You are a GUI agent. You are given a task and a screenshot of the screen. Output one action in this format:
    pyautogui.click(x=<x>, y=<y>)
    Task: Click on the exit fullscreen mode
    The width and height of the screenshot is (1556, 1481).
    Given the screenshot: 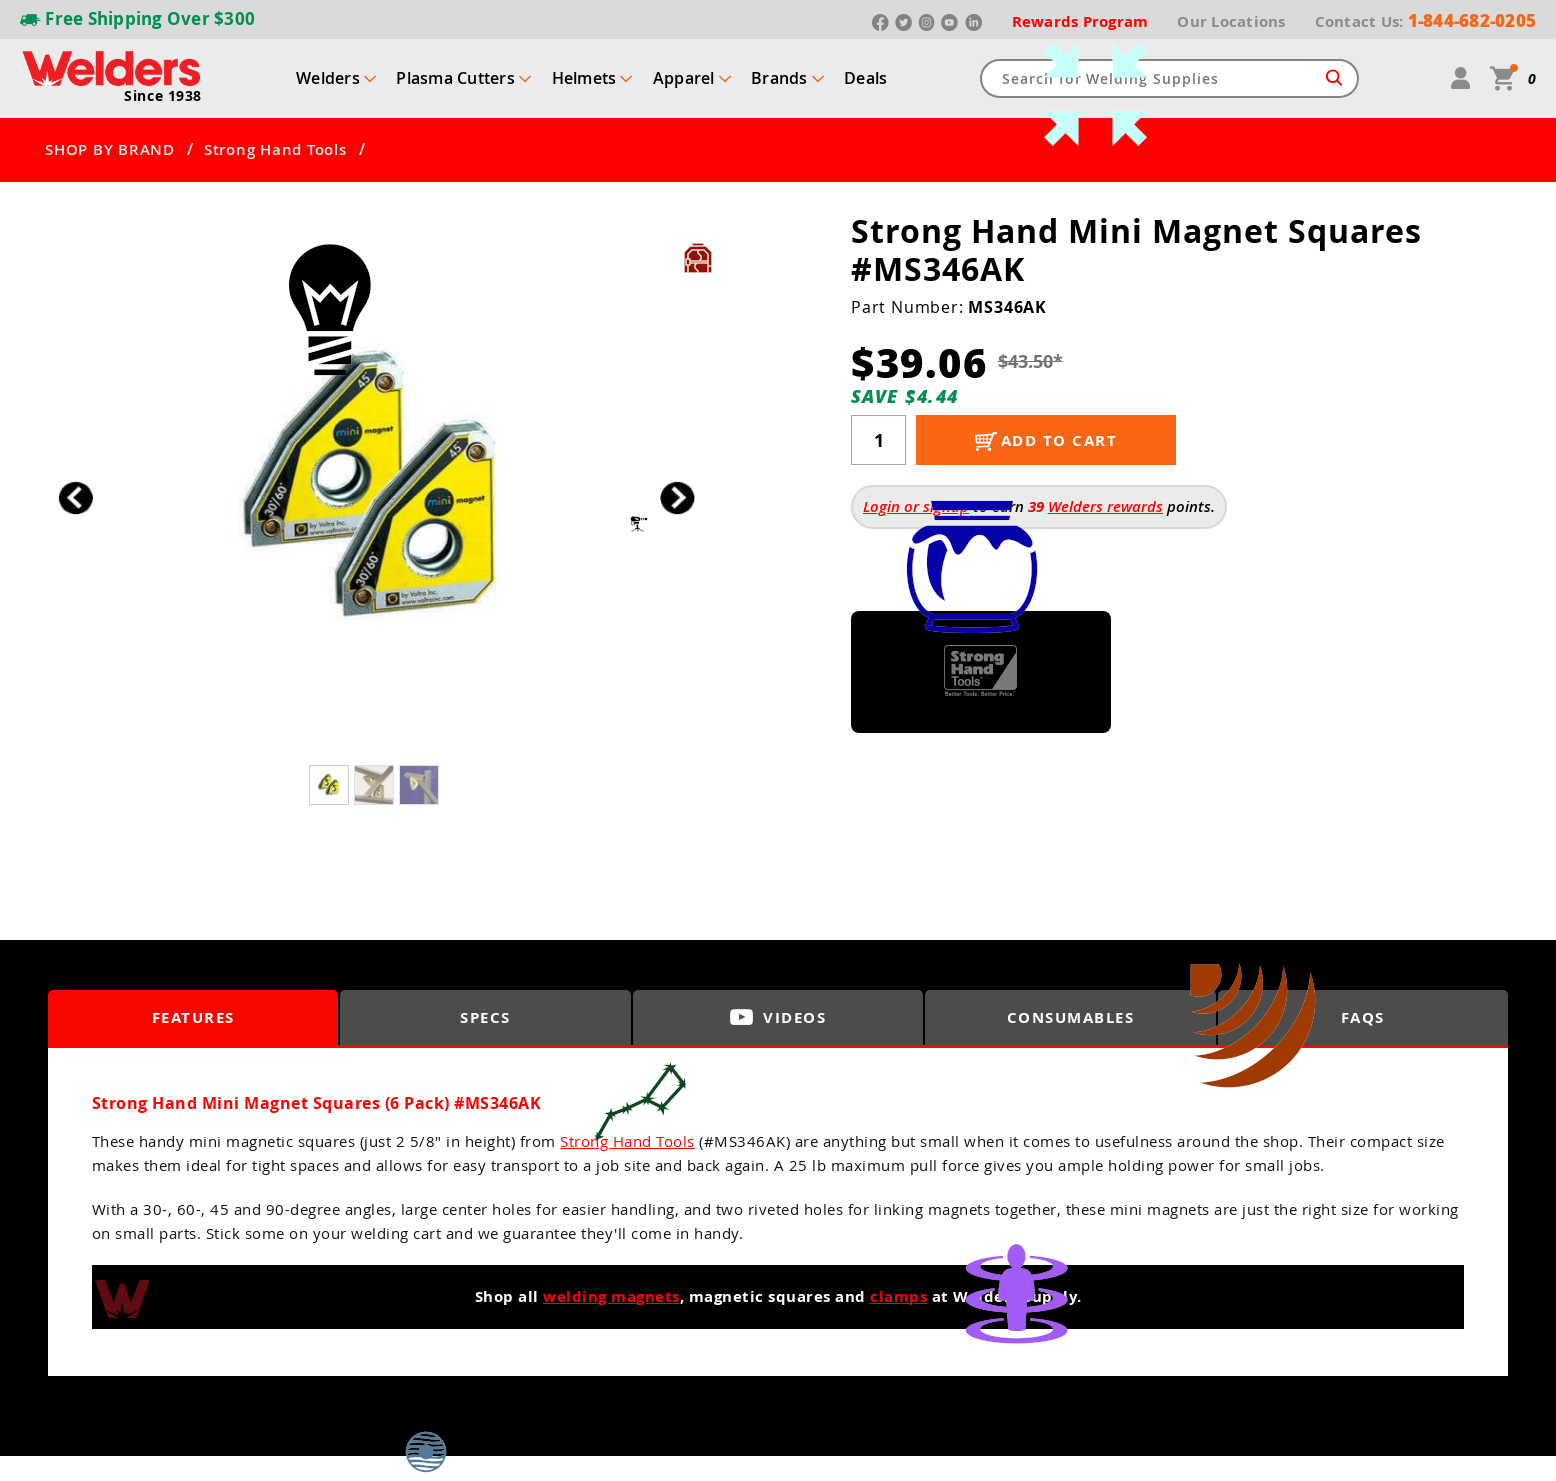 What is the action you would take?
    pyautogui.click(x=1095, y=94)
    